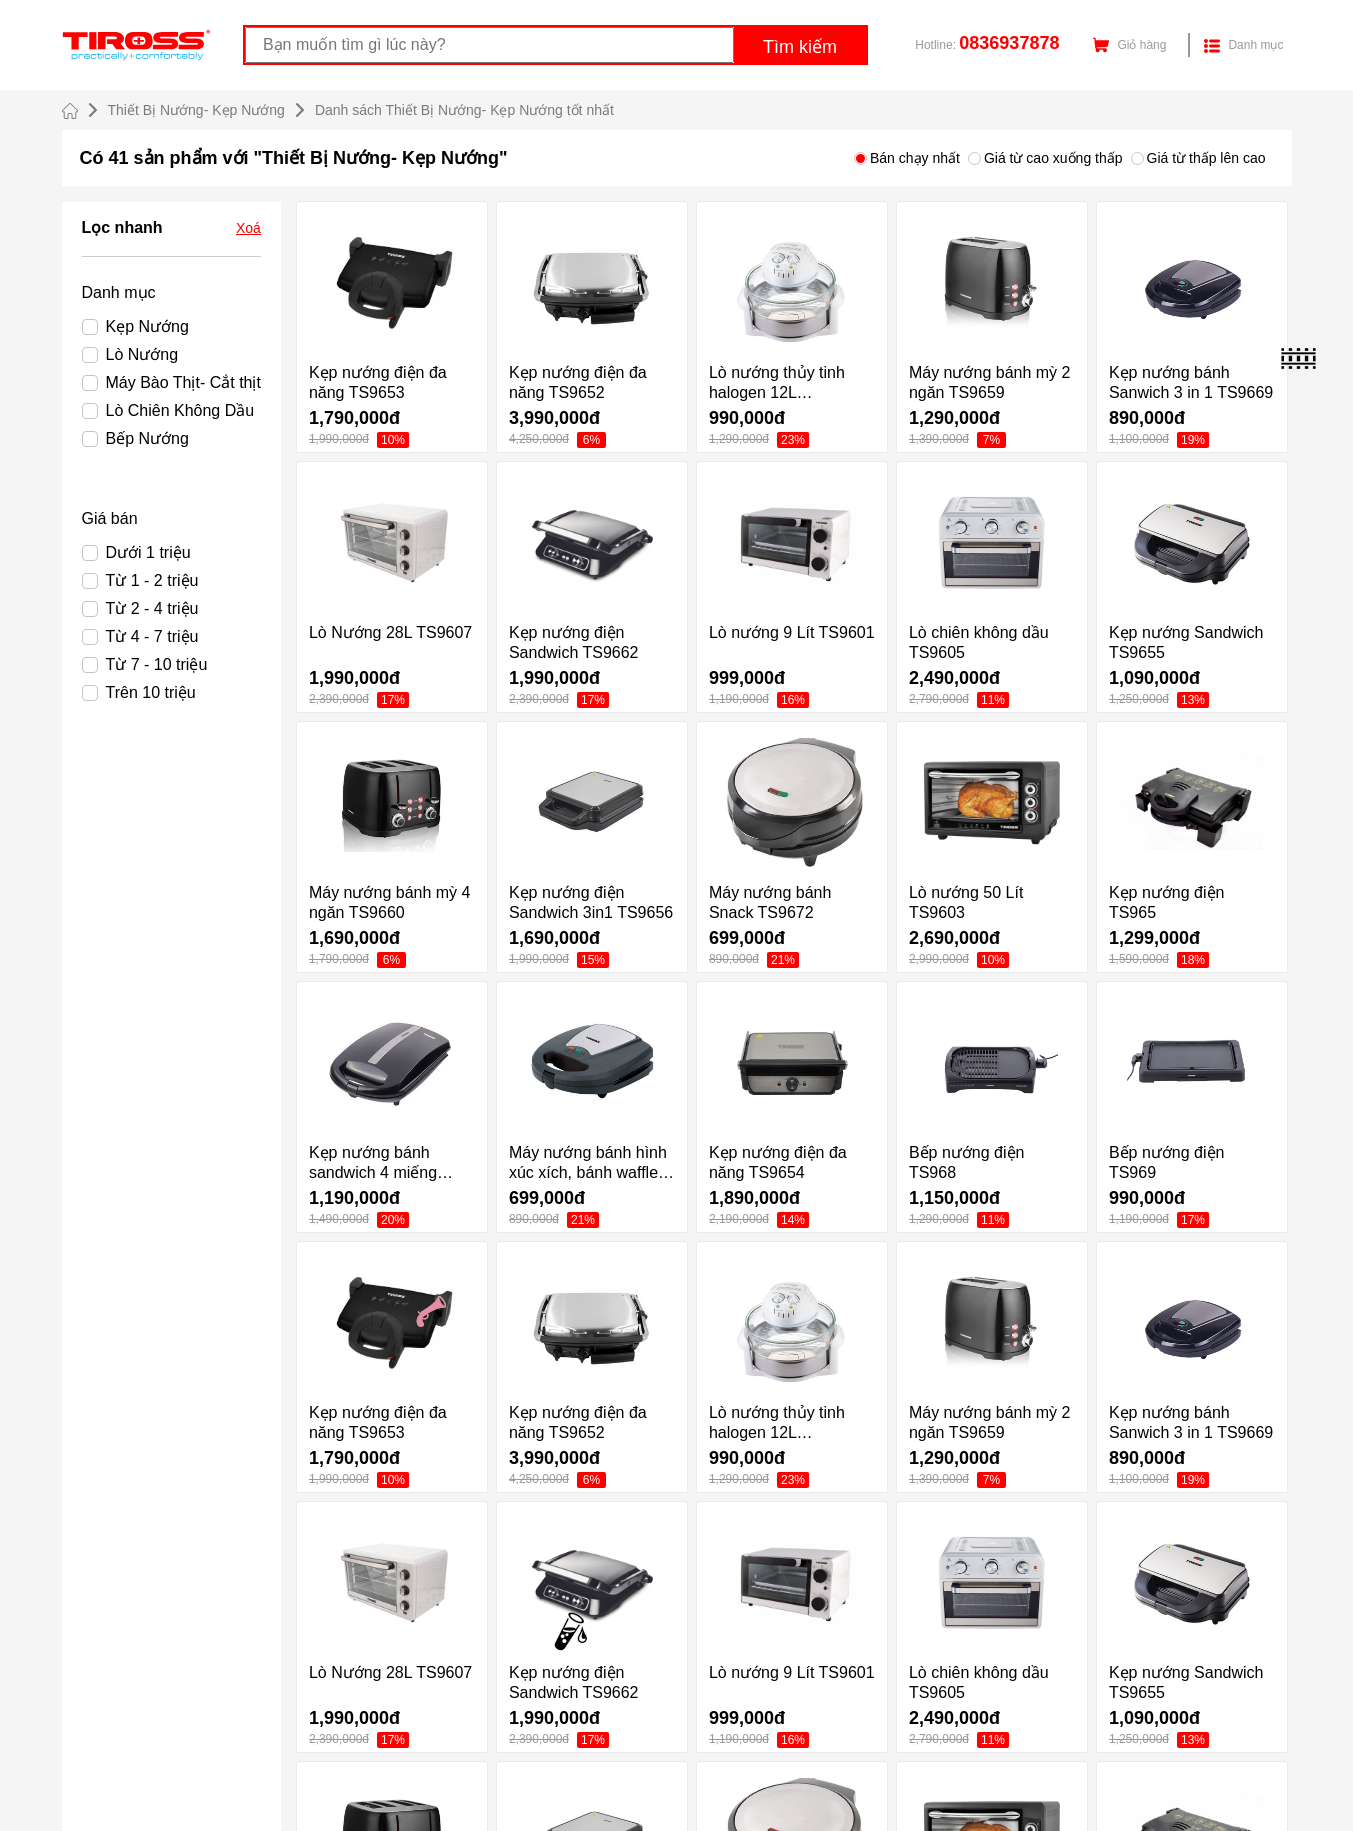 The width and height of the screenshot is (1353, 1831). I want to click on access train or railway station information, so click(1298, 358).